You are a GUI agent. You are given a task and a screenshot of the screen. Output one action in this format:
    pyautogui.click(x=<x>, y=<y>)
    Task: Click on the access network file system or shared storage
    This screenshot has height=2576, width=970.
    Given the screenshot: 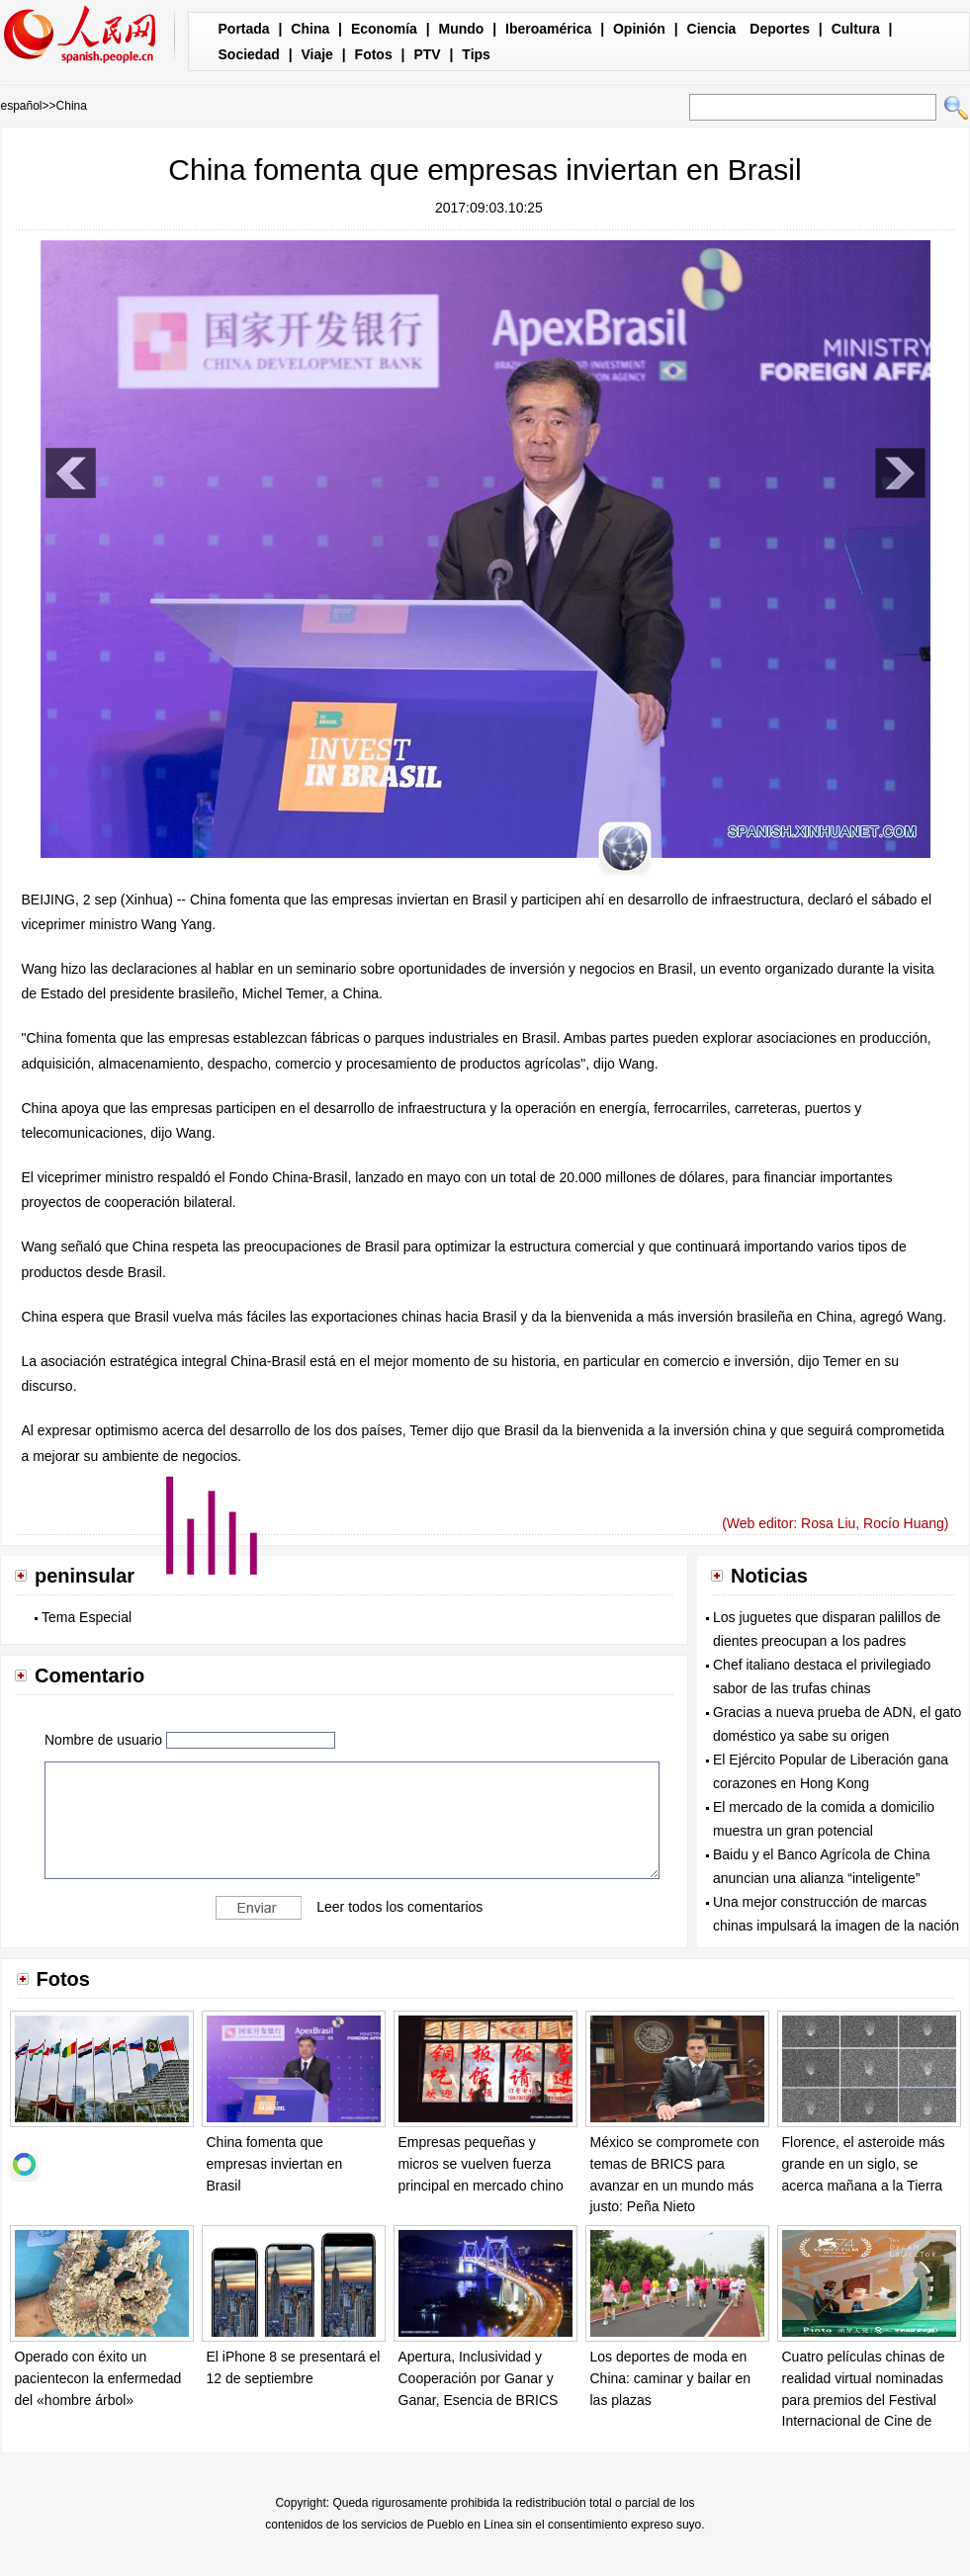 What is the action you would take?
    pyautogui.click(x=625, y=848)
    